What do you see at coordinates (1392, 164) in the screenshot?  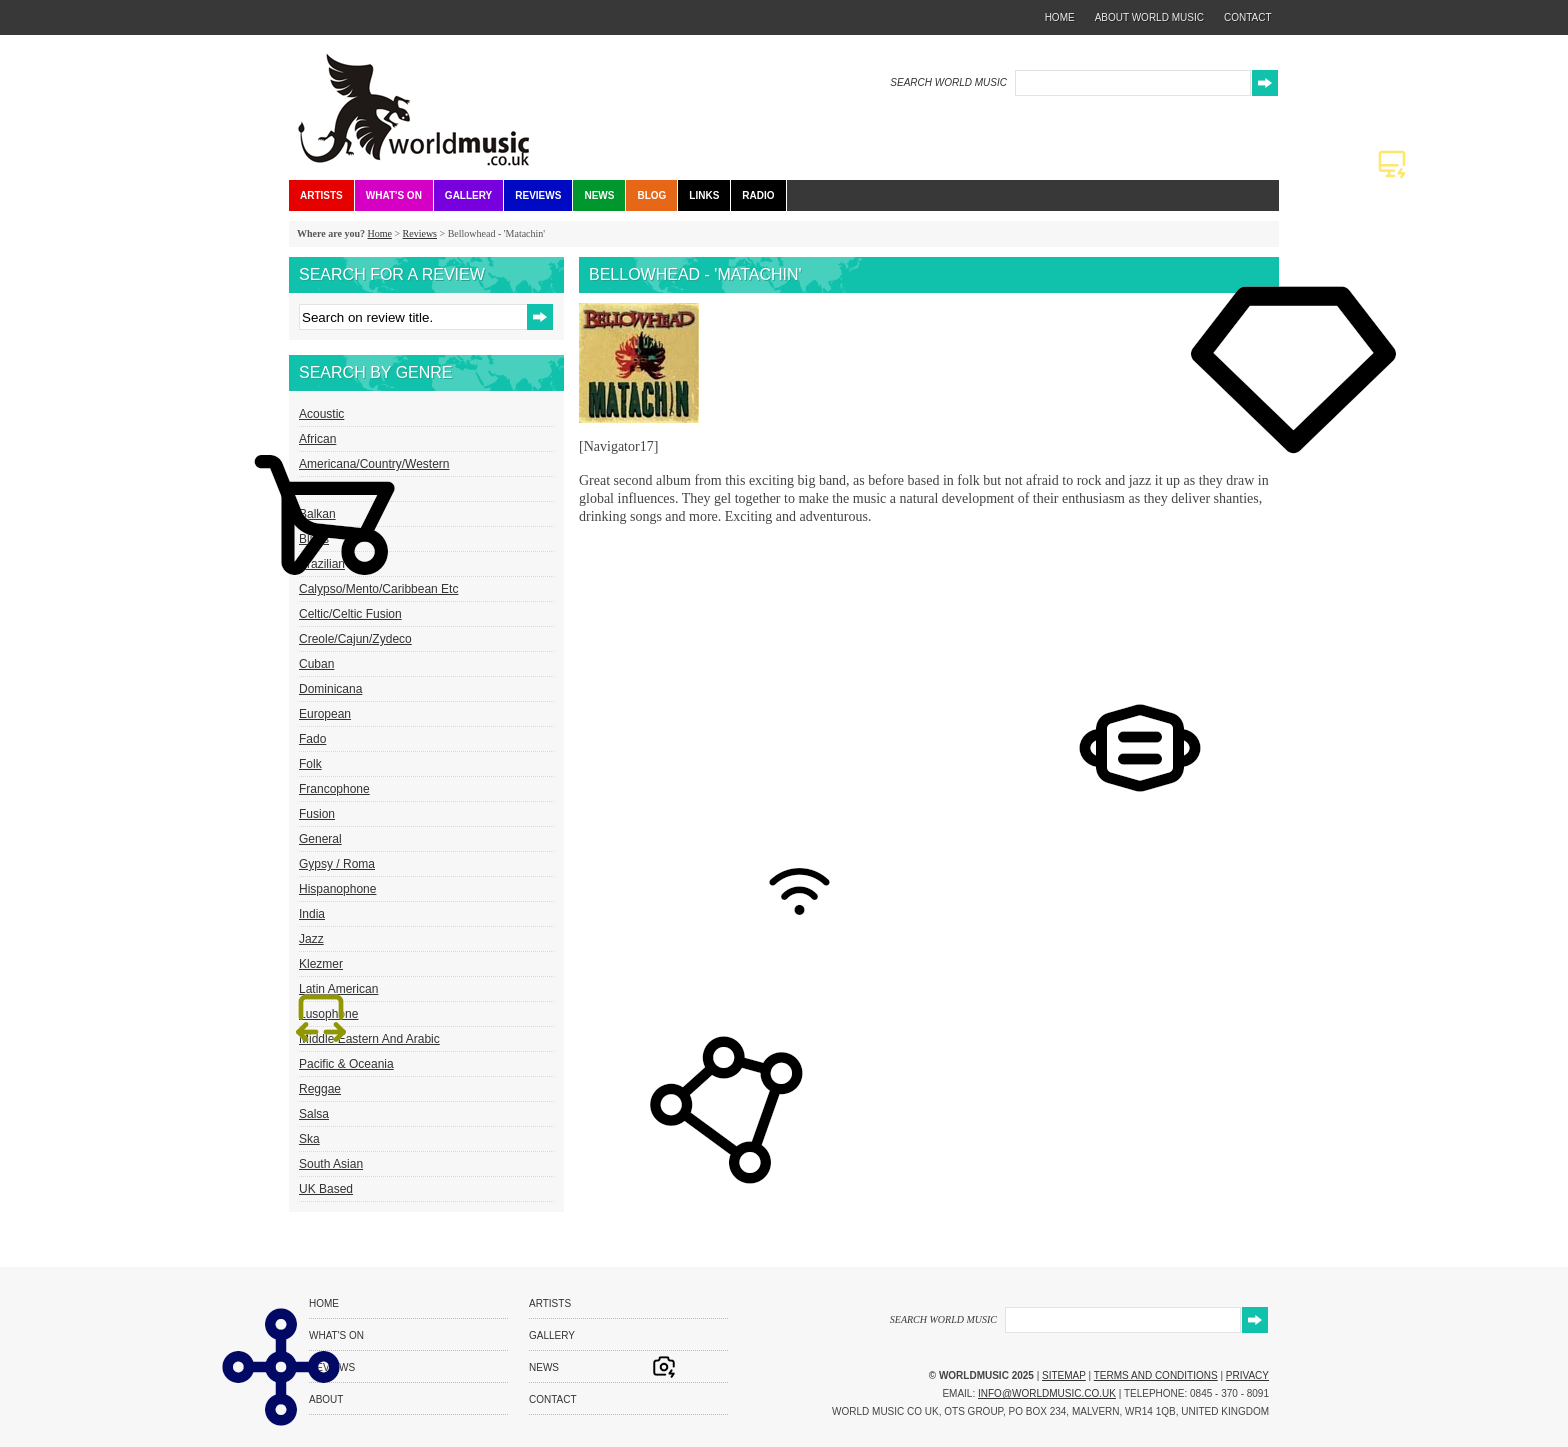 I see `power settings for desktop computer` at bounding box center [1392, 164].